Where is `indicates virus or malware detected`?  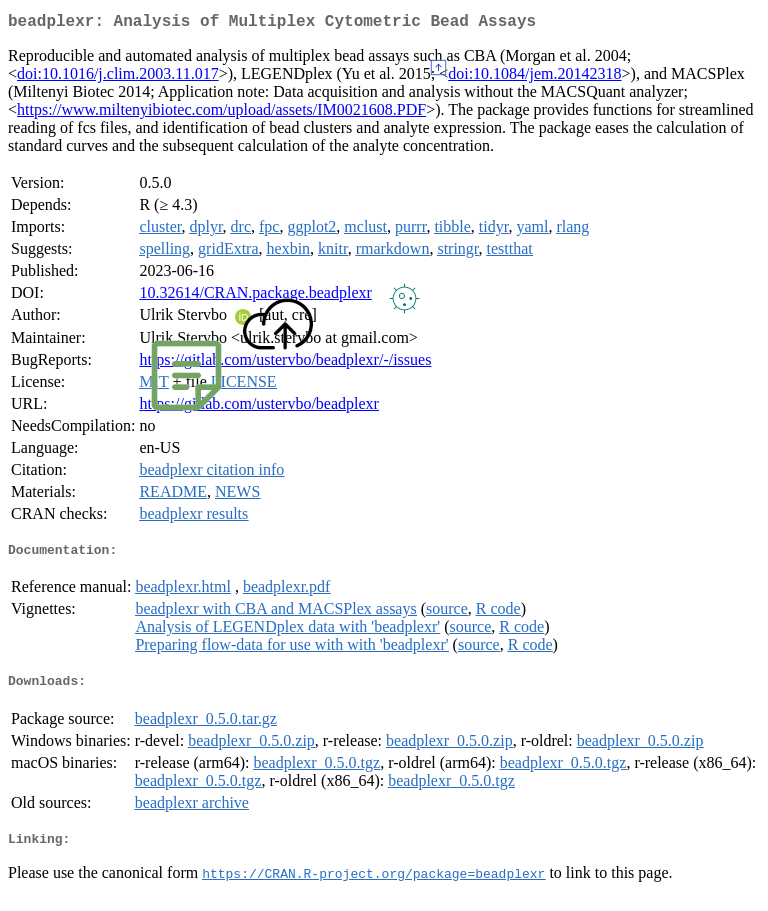 indicates virus or malware detected is located at coordinates (404, 298).